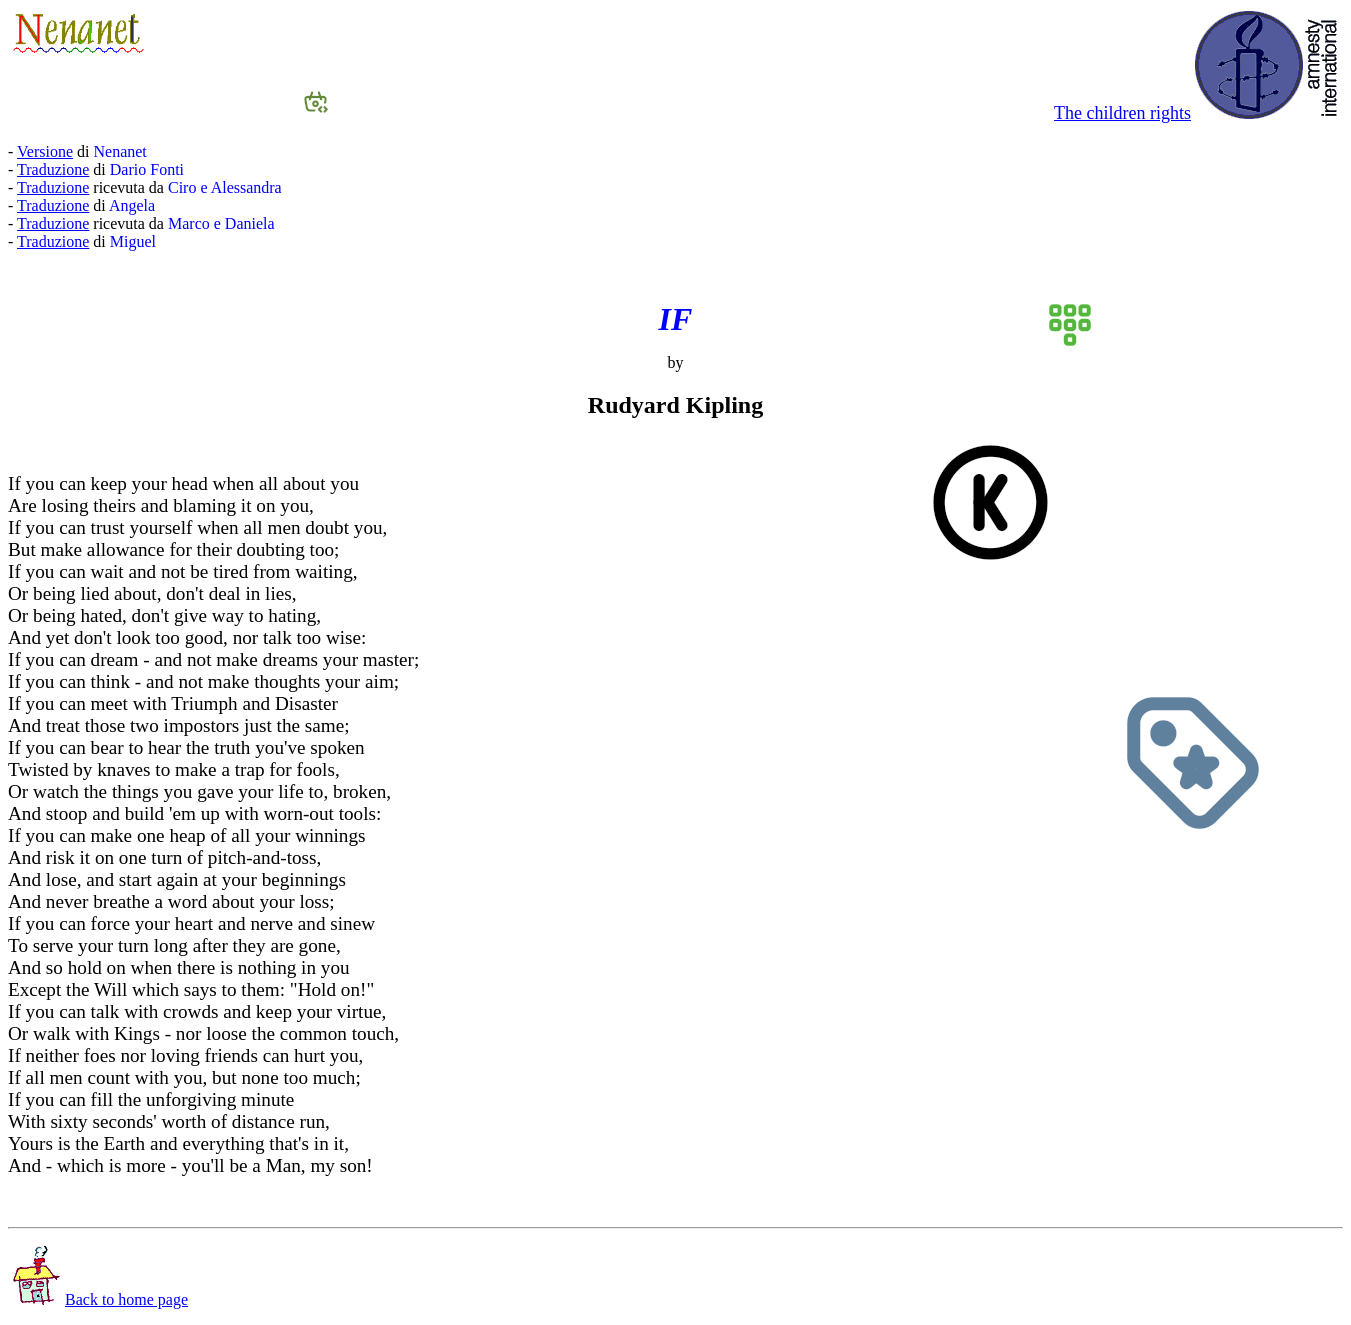  Describe the element at coordinates (990, 502) in the screenshot. I see `indicates items starting with the letter K` at that location.